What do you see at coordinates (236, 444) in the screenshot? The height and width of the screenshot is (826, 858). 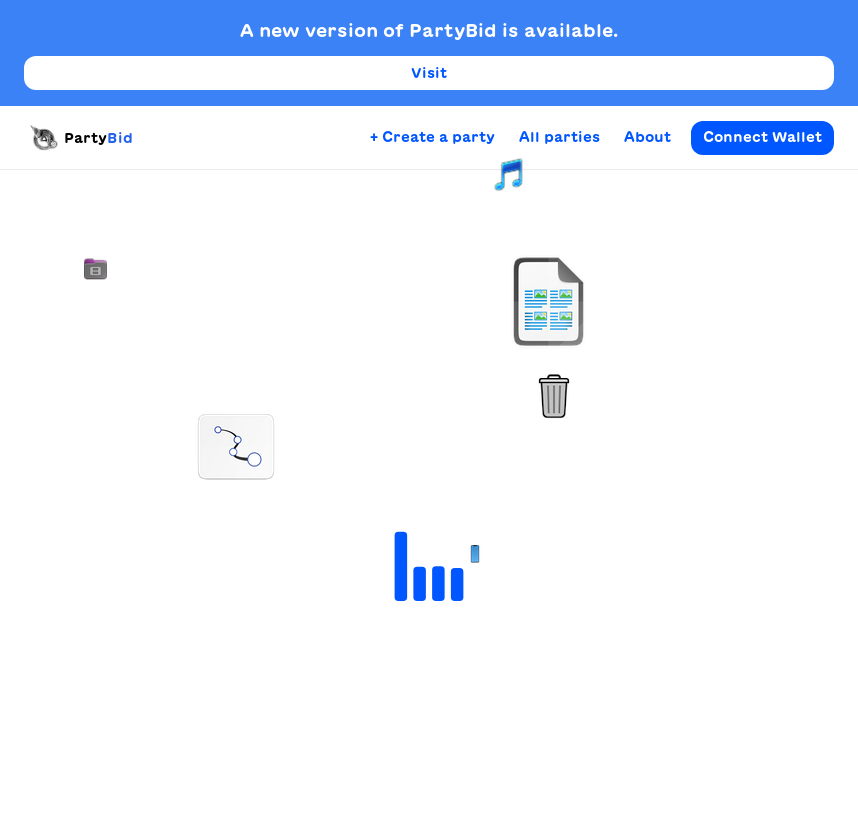 I see `open a karbon vector graphics file` at bounding box center [236, 444].